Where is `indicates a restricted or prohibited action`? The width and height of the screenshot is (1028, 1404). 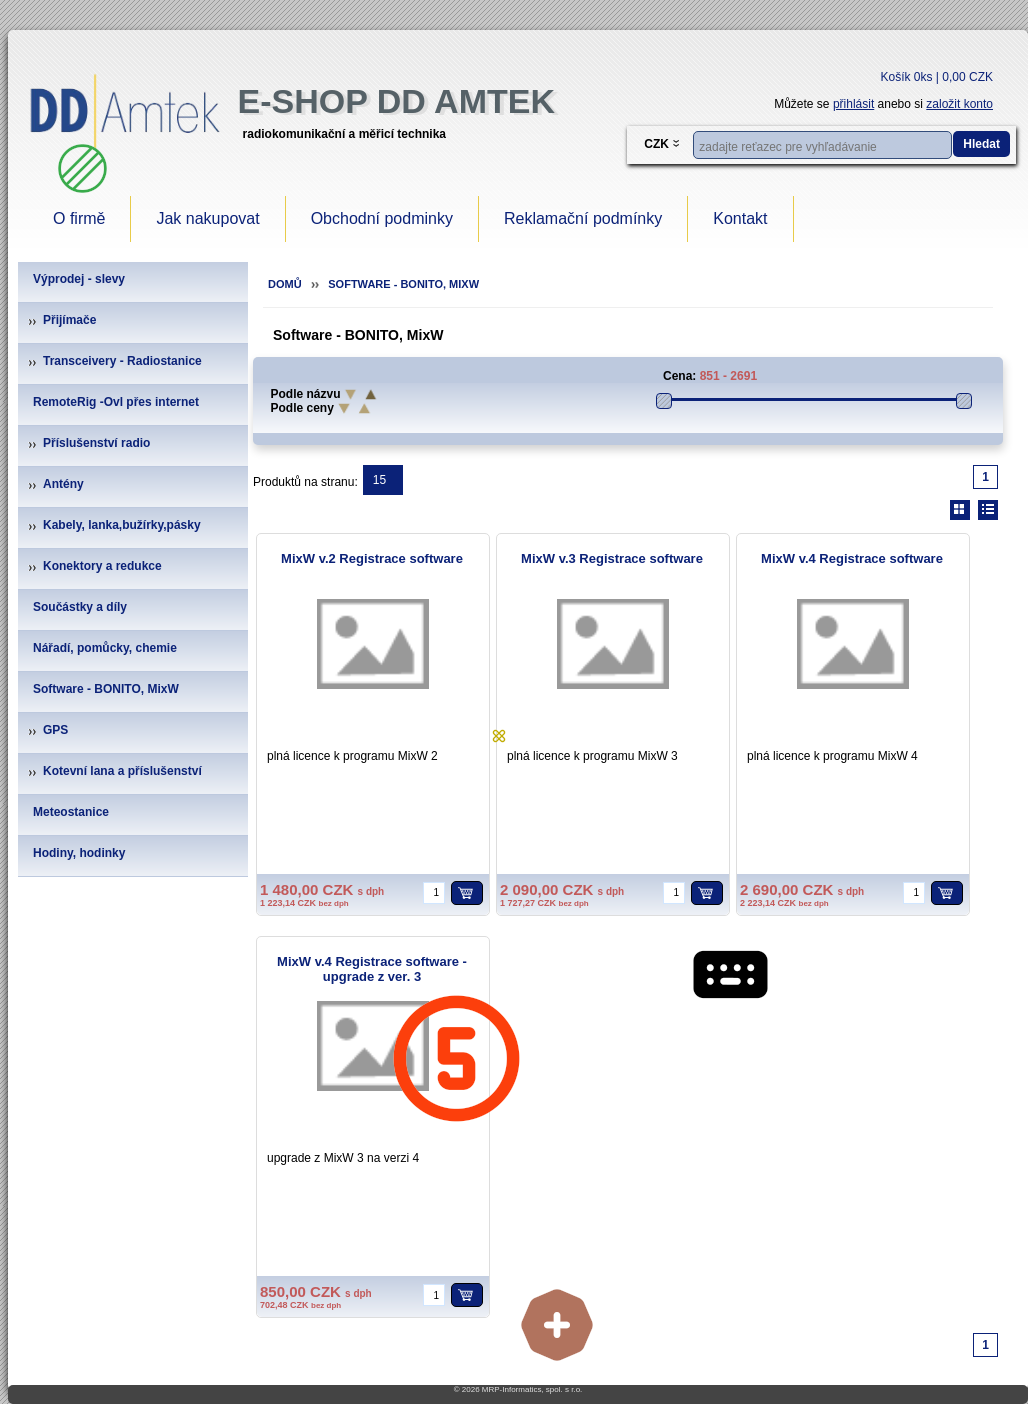 indicates a restricted or prohibited action is located at coordinates (82, 168).